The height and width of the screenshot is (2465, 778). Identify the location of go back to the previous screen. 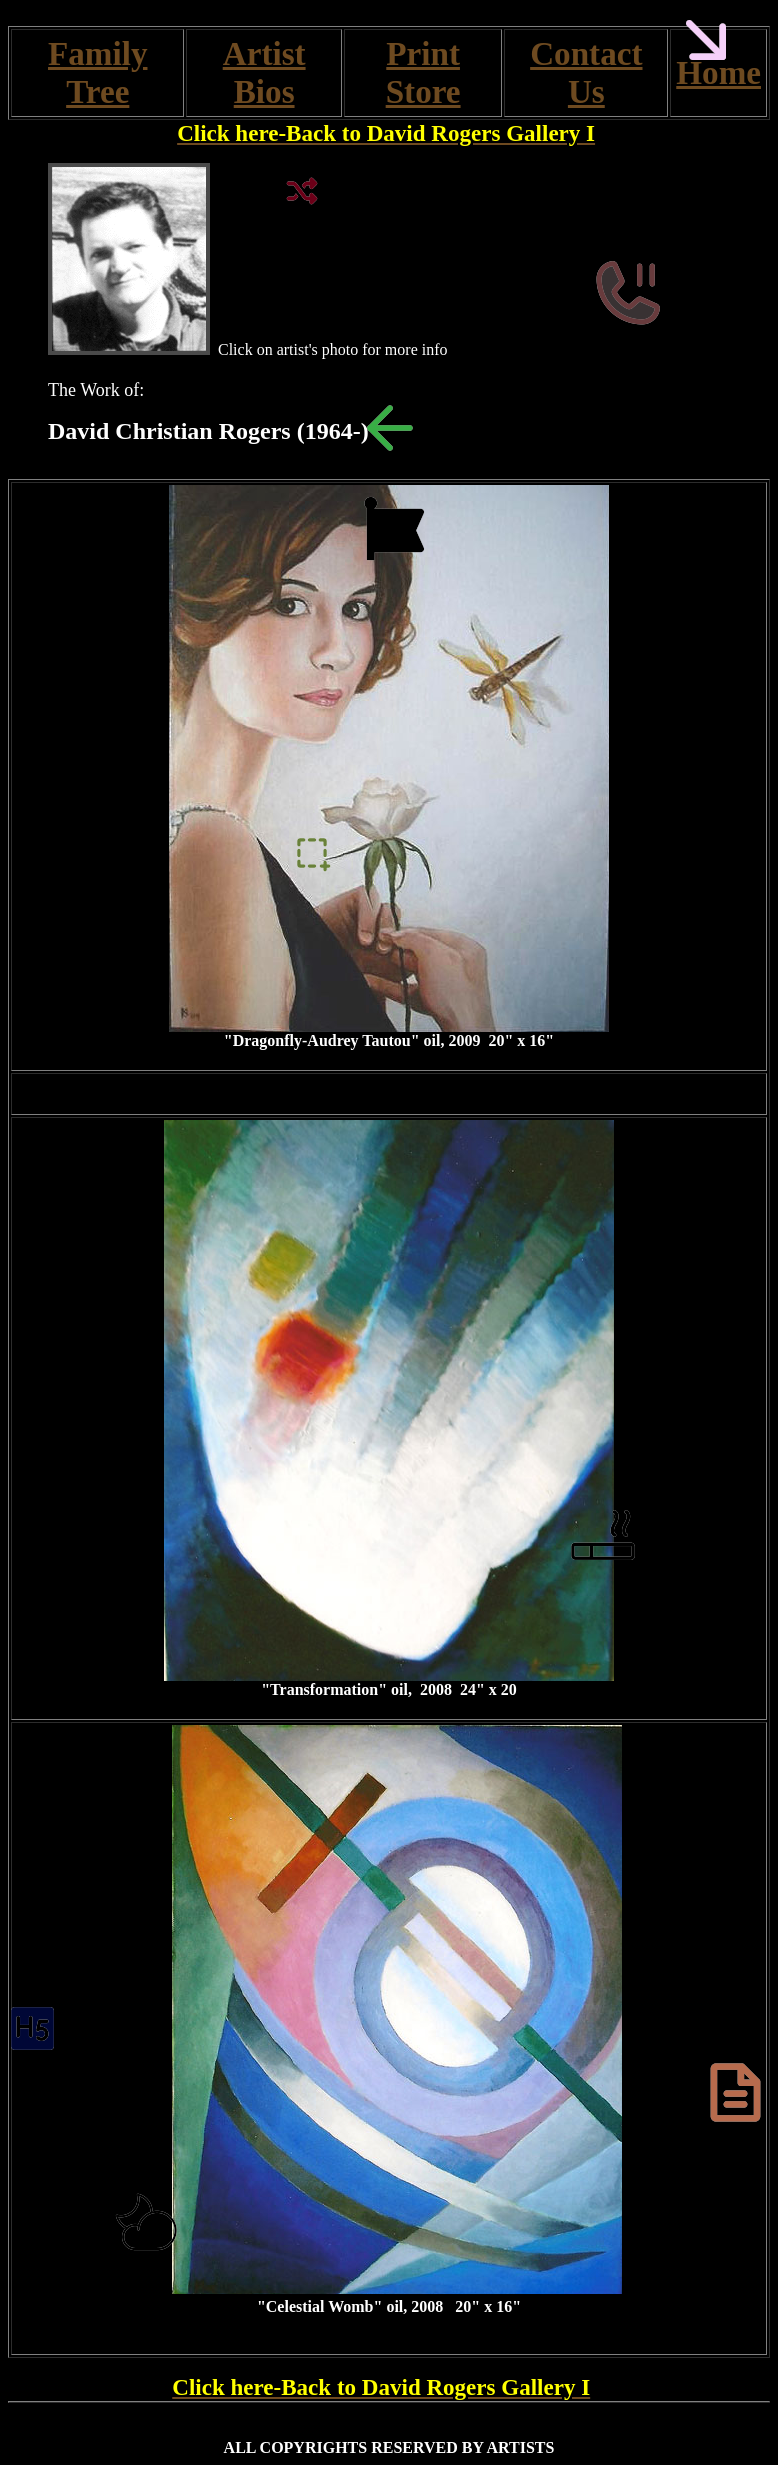
(390, 428).